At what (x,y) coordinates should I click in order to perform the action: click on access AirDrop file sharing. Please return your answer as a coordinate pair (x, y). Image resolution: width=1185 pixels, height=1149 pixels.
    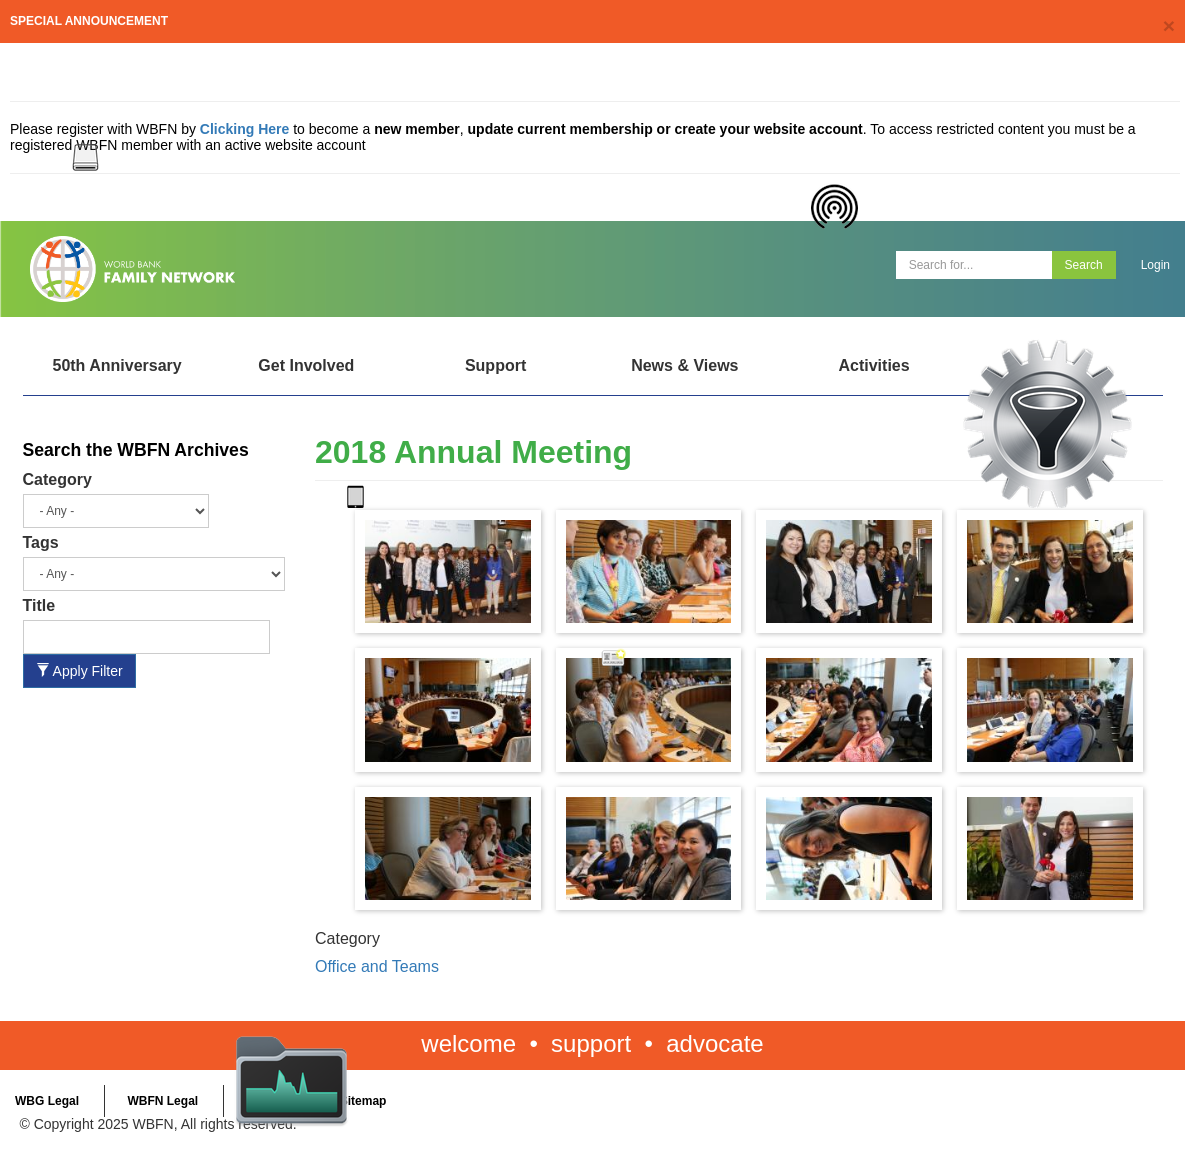
    Looking at the image, I should click on (834, 206).